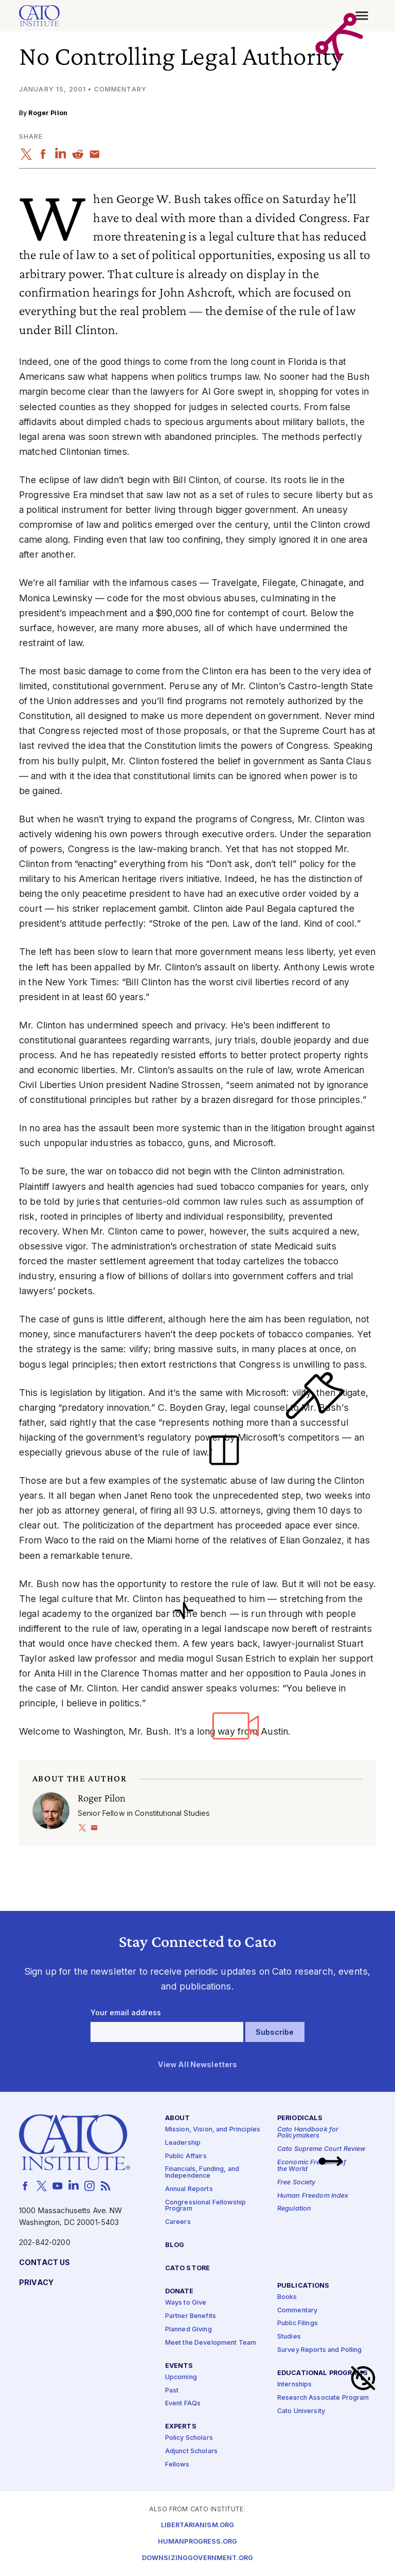 The image size is (395, 2576). Describe the element at coordinates (223, 1449) in the screenshot. I see `split editor view horizontally` at that location.